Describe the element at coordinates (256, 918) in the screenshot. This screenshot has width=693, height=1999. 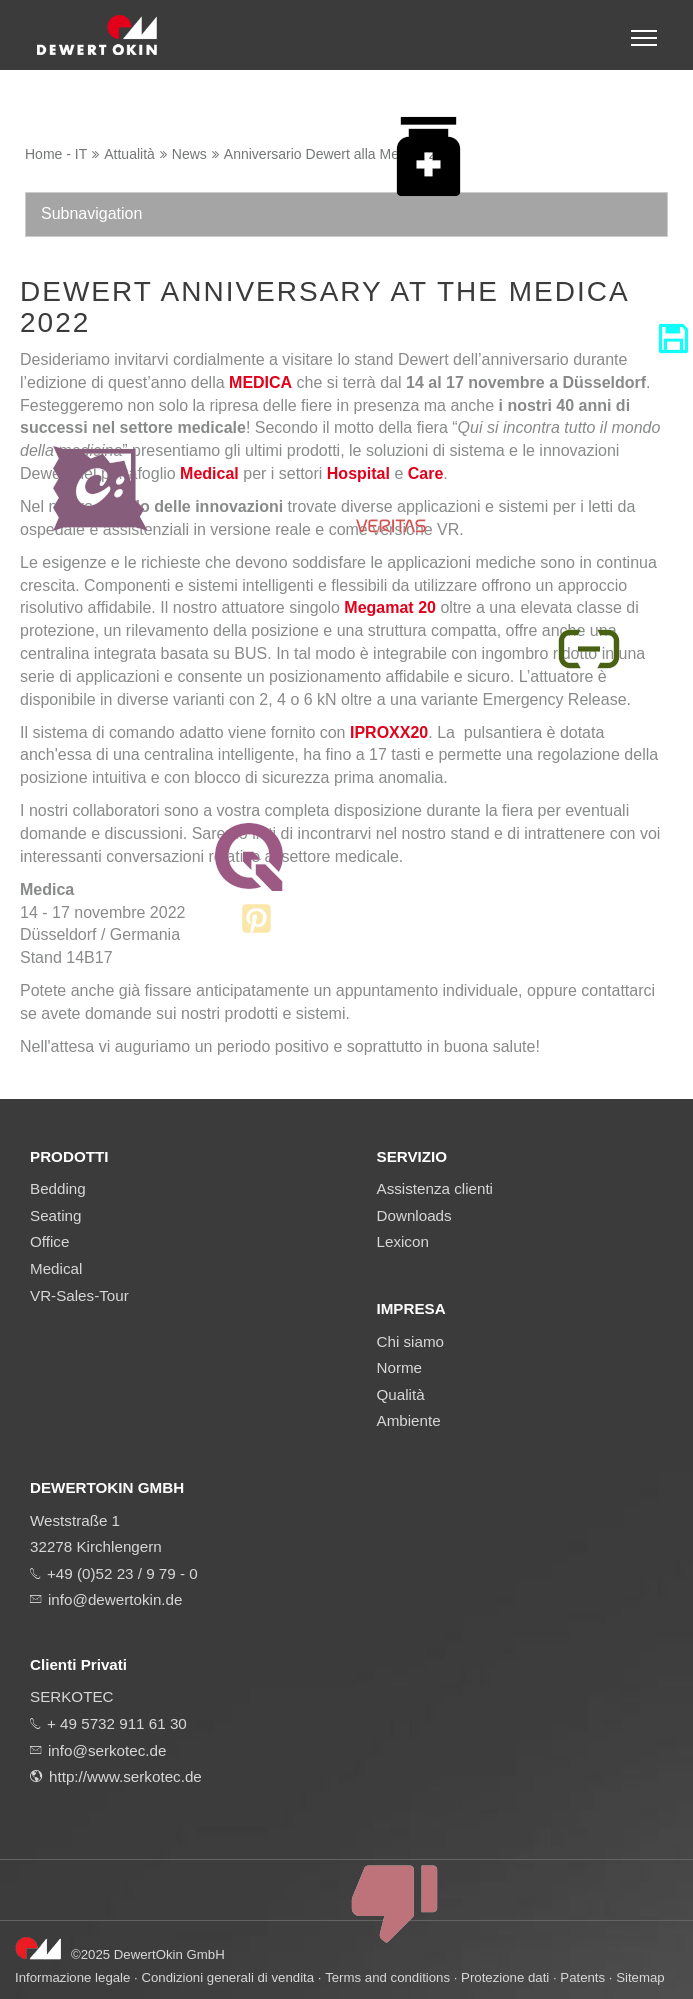
I see `open Pinterest app` at that location.